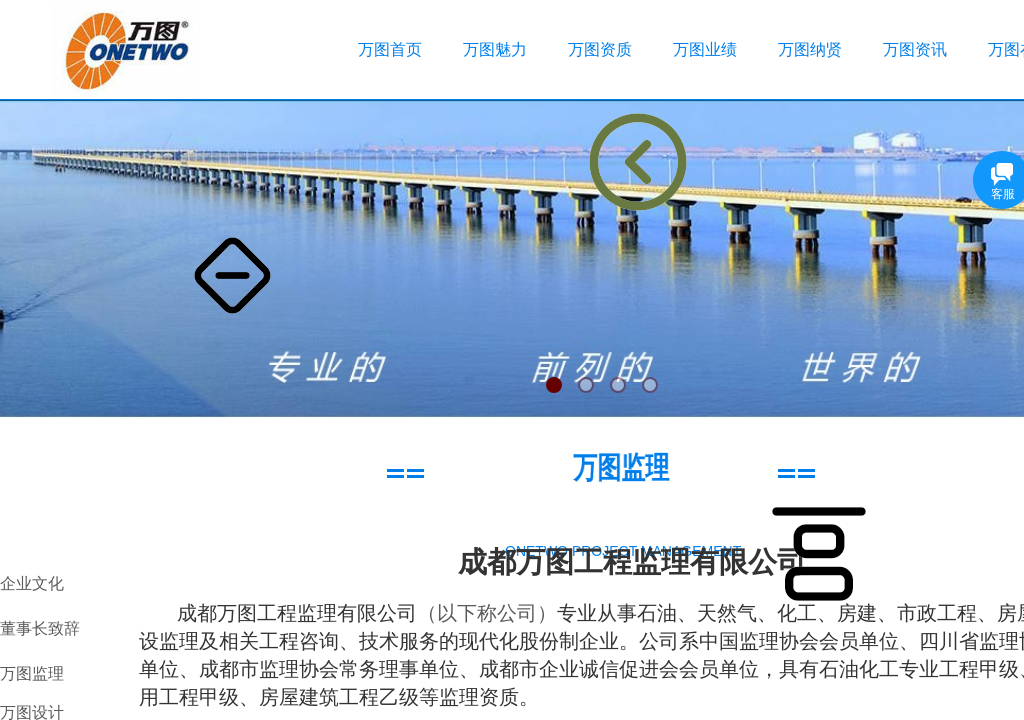 This screenshot has width=1024, height=720. I want to click on align items to the top of the container, so click(819, 554).